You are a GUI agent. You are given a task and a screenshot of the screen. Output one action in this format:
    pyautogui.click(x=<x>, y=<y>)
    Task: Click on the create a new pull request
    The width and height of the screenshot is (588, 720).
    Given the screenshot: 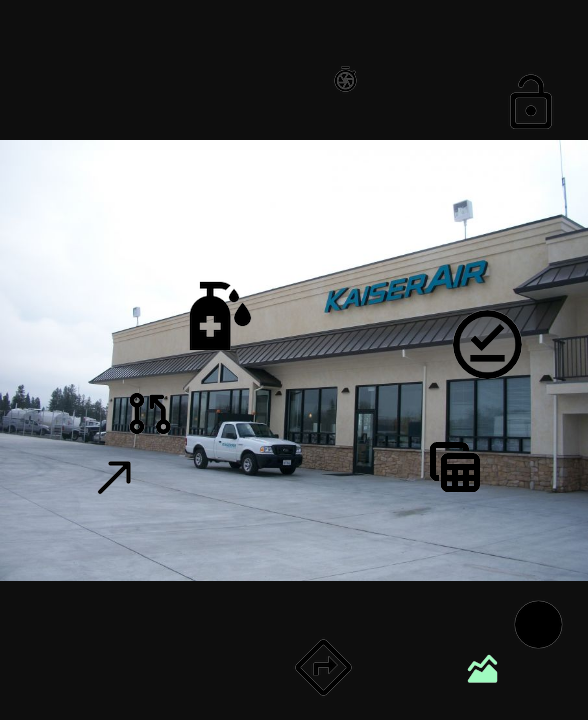 What is the action you would take?
    pyautogui.click(x=148, y=413)
    